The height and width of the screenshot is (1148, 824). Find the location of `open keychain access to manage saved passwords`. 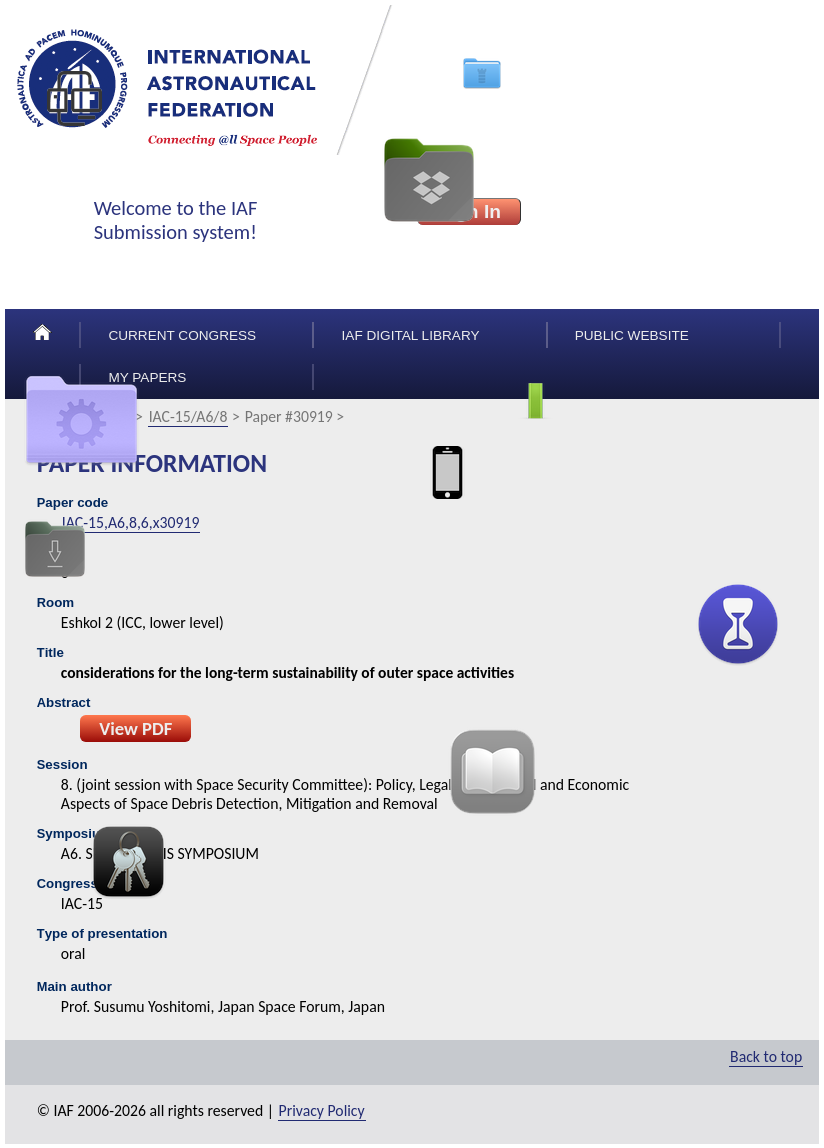

open keychain access to manage saved passwords is located at coordinates (128, 861).